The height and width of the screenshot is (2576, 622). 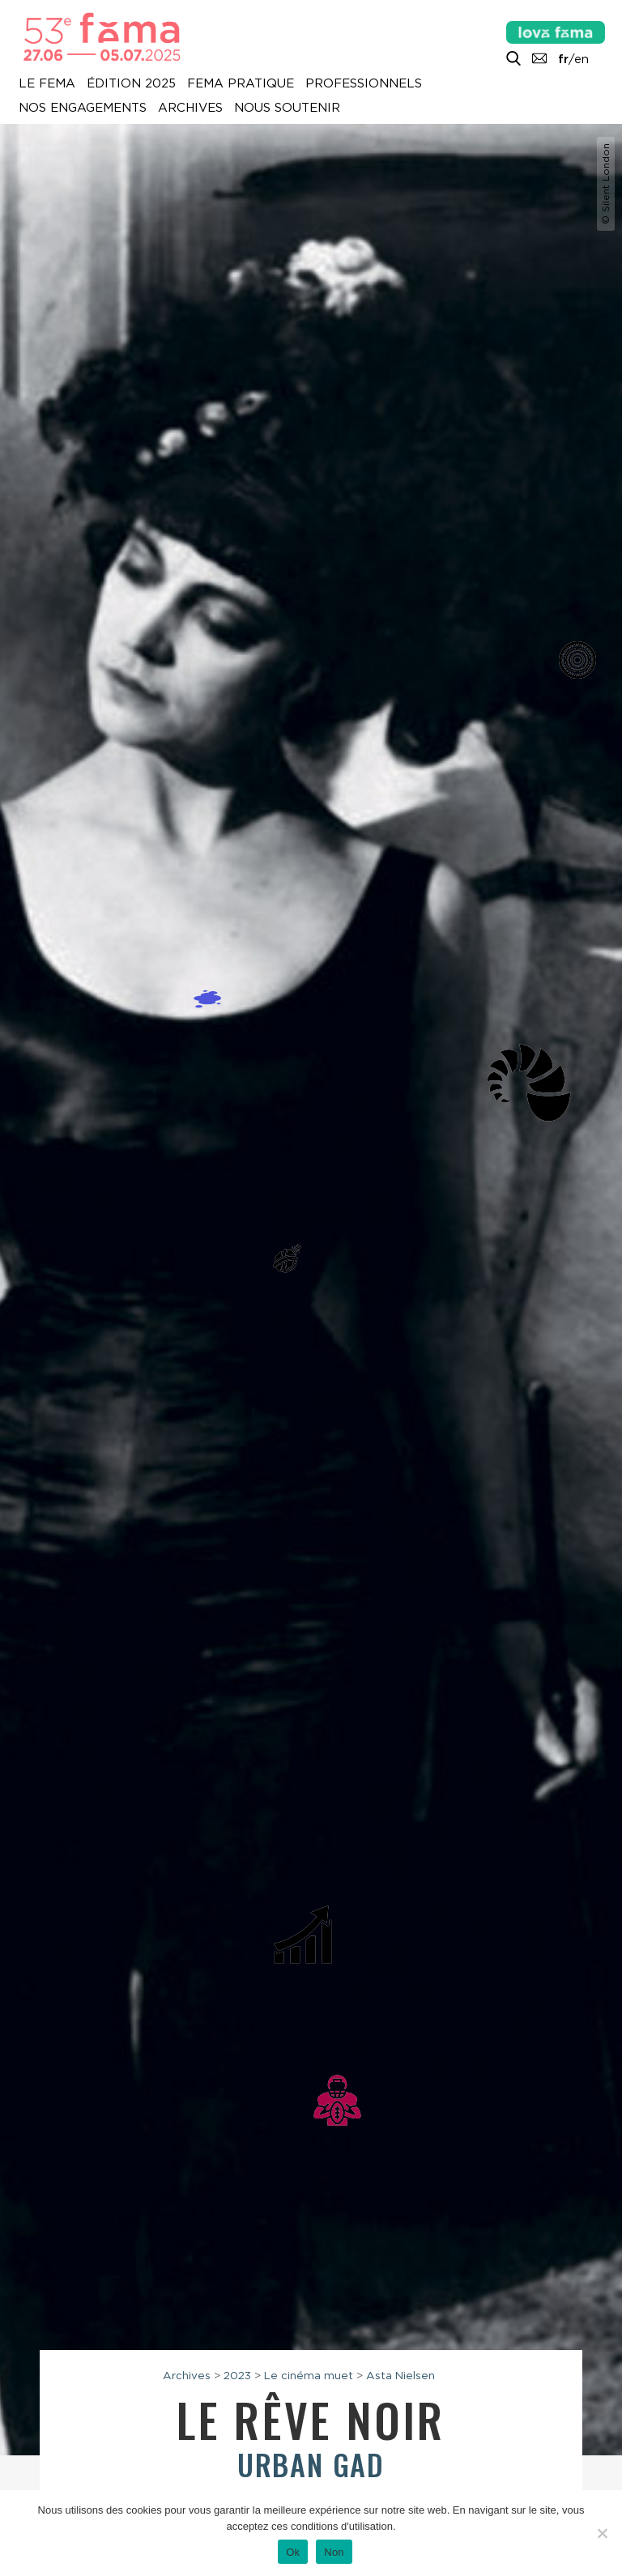 I want to click on view american football player profile, so click(x=337, y=2098).